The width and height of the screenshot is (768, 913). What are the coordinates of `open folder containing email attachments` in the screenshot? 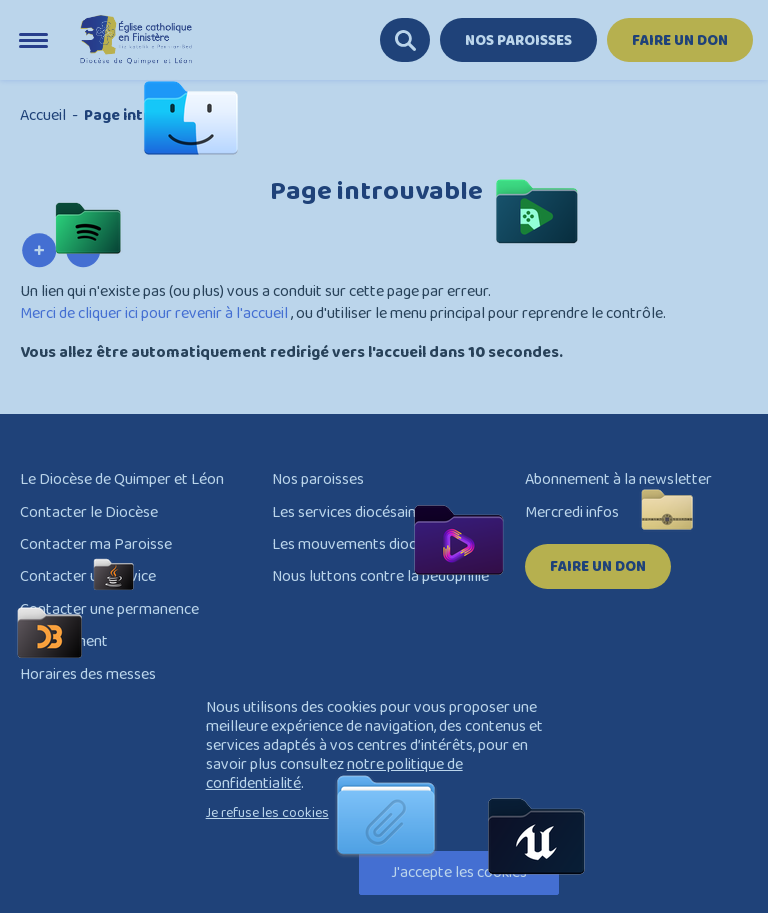 It's located at (386, 815).